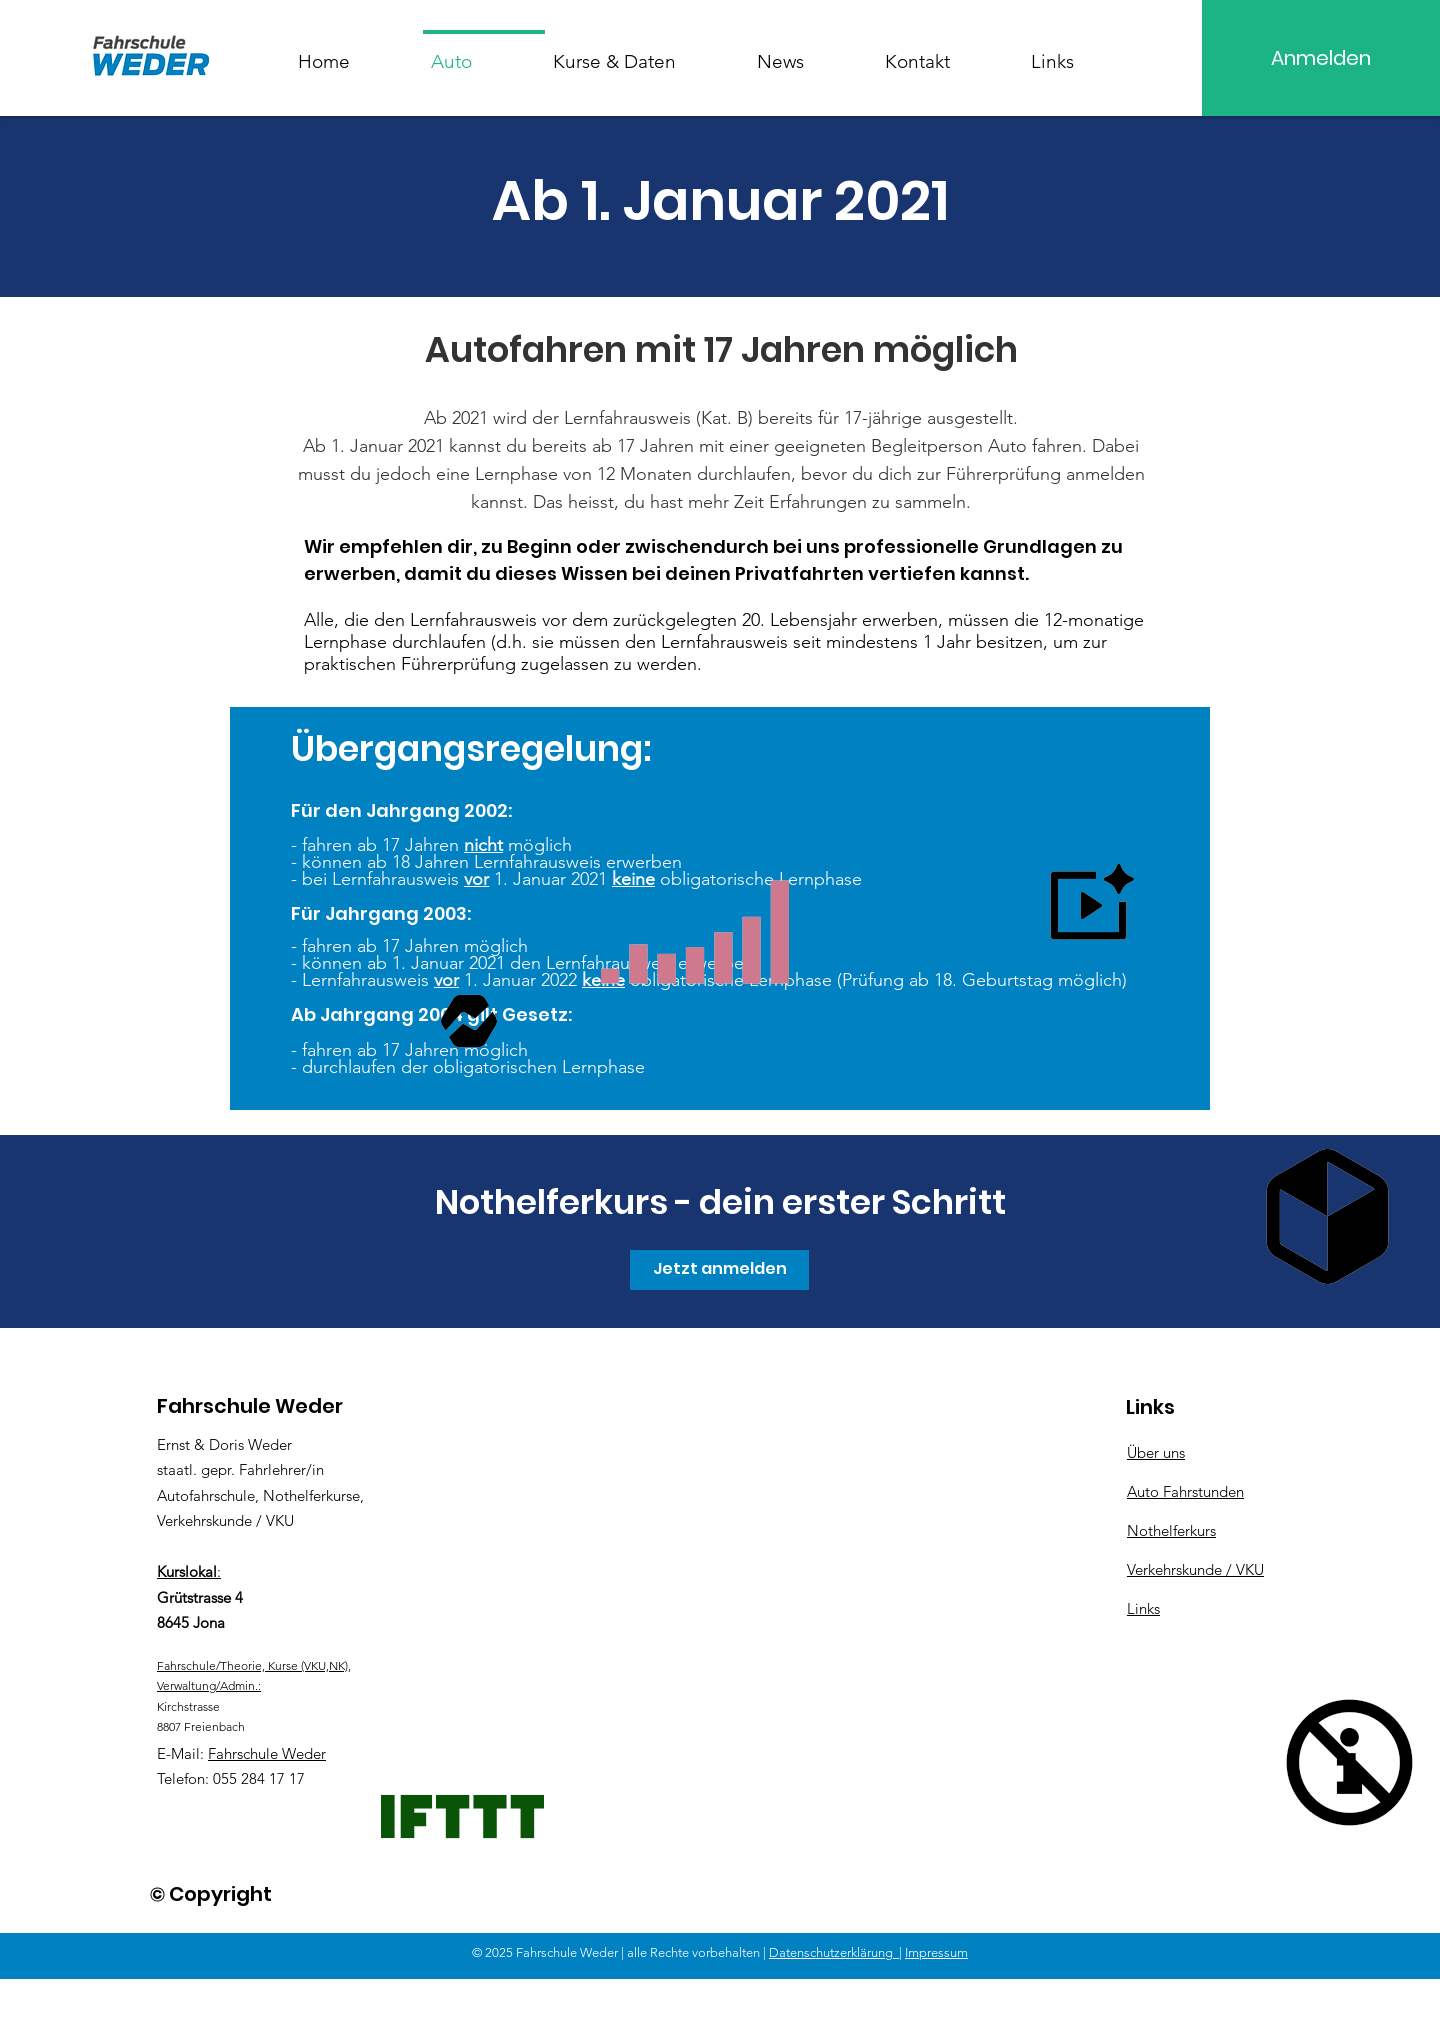  What do you see at coordinates (1349, 1762) in the screenshot?
I see `information unavailable or hidden` at bounding box center [1349, 1762].